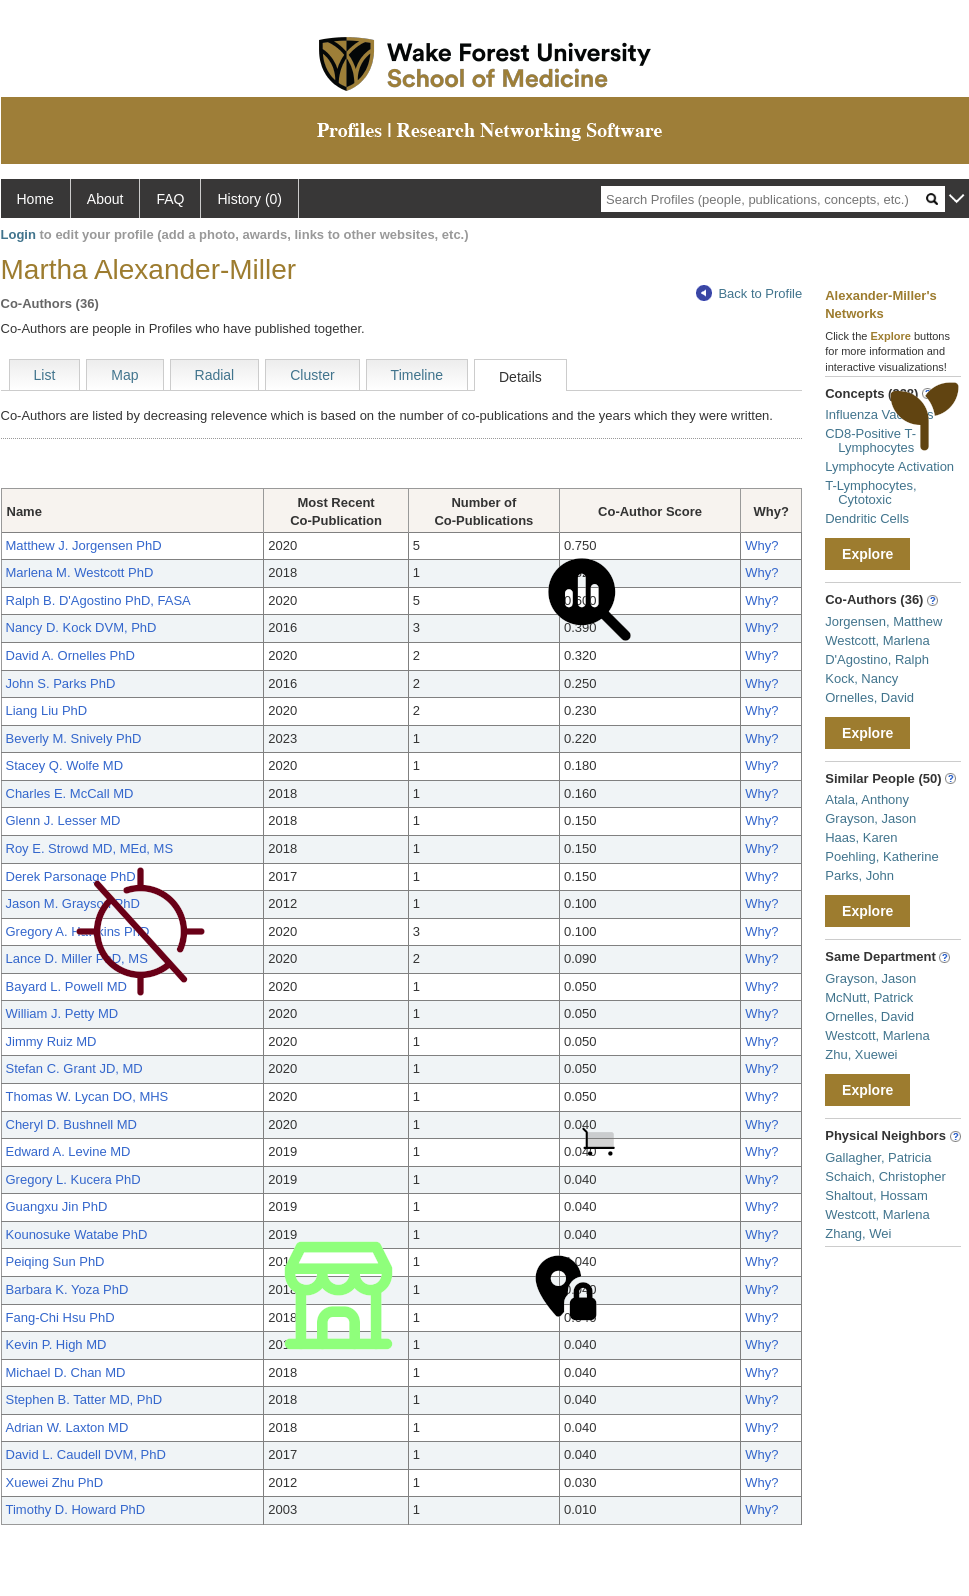  I want to click on view your shopping cart, so click(598, 1140).